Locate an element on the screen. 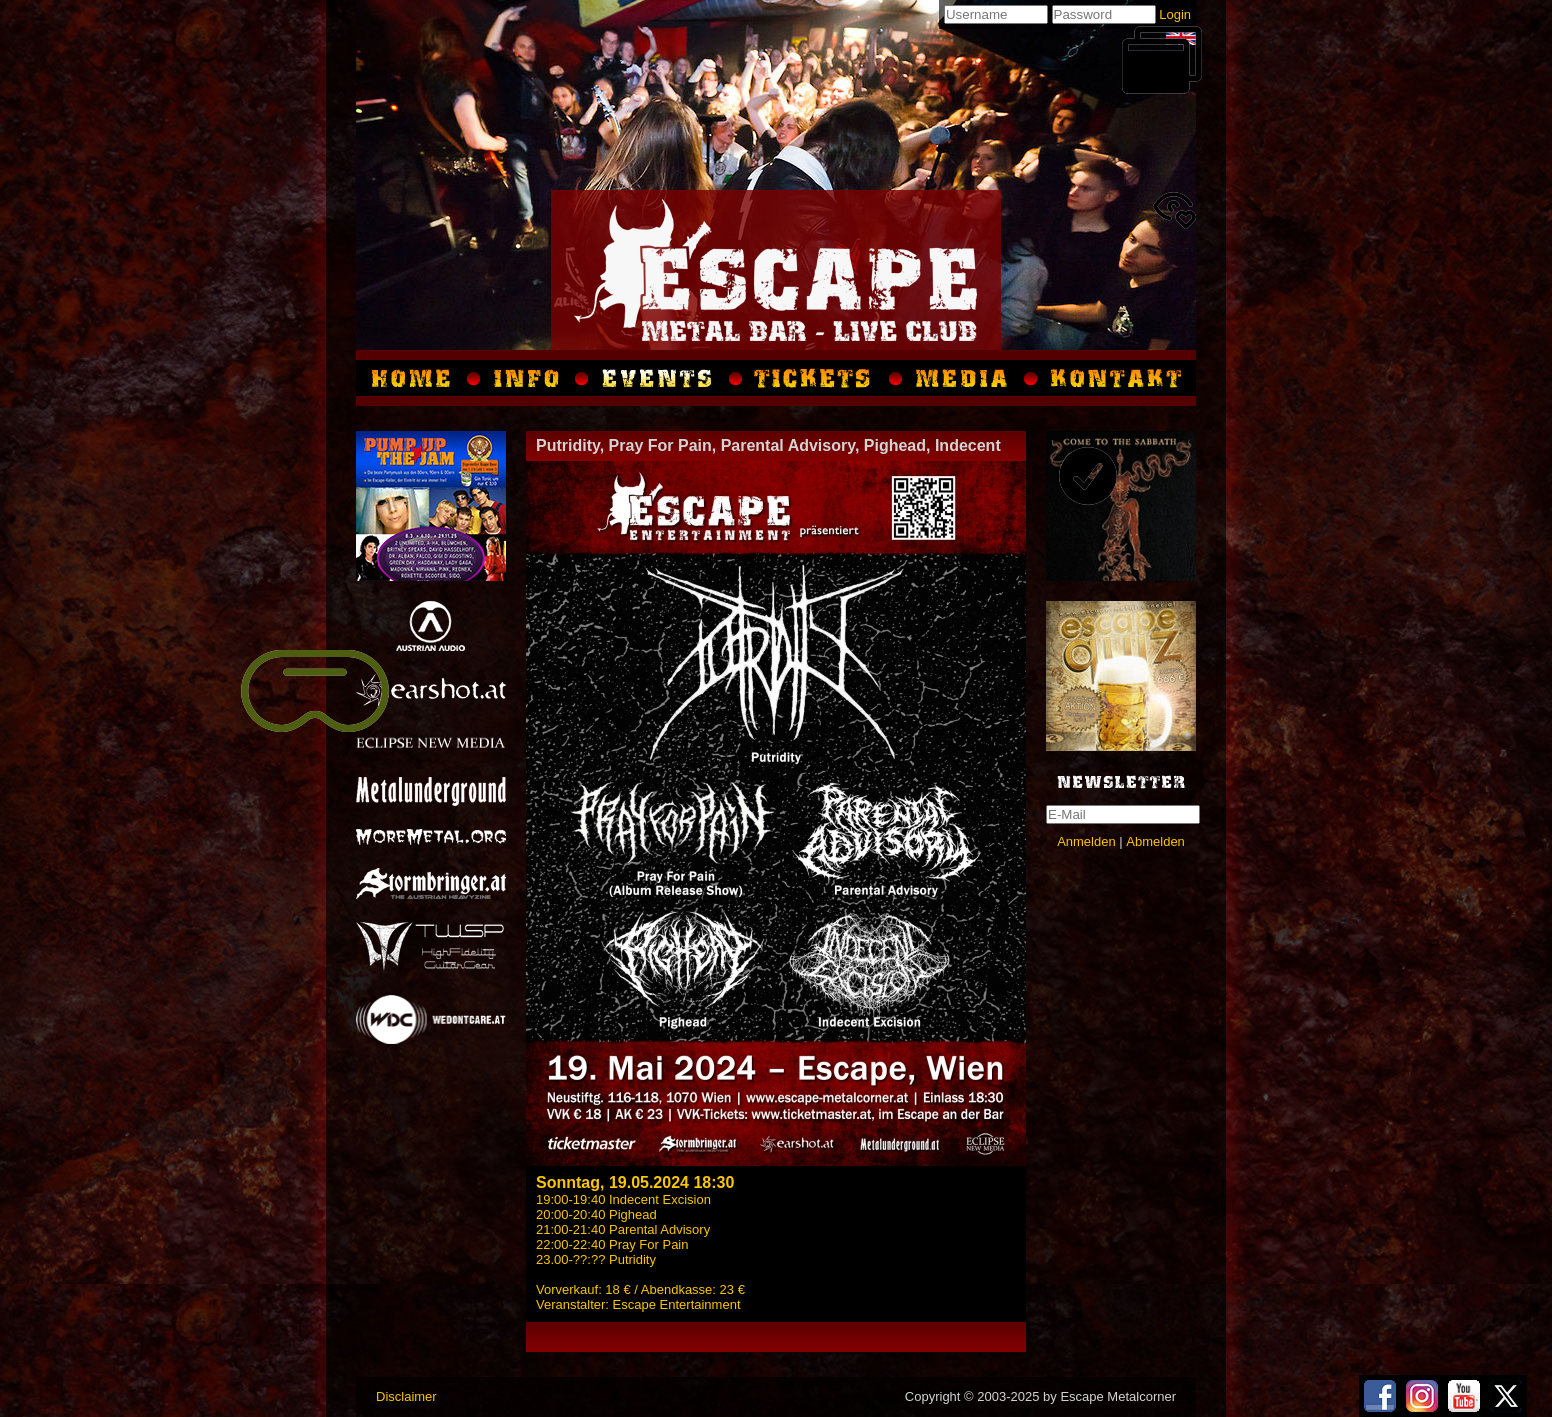 This screenshot has height=1417, width=1552. access virtual reality or immersive mode is located at coordinates (315, 691).